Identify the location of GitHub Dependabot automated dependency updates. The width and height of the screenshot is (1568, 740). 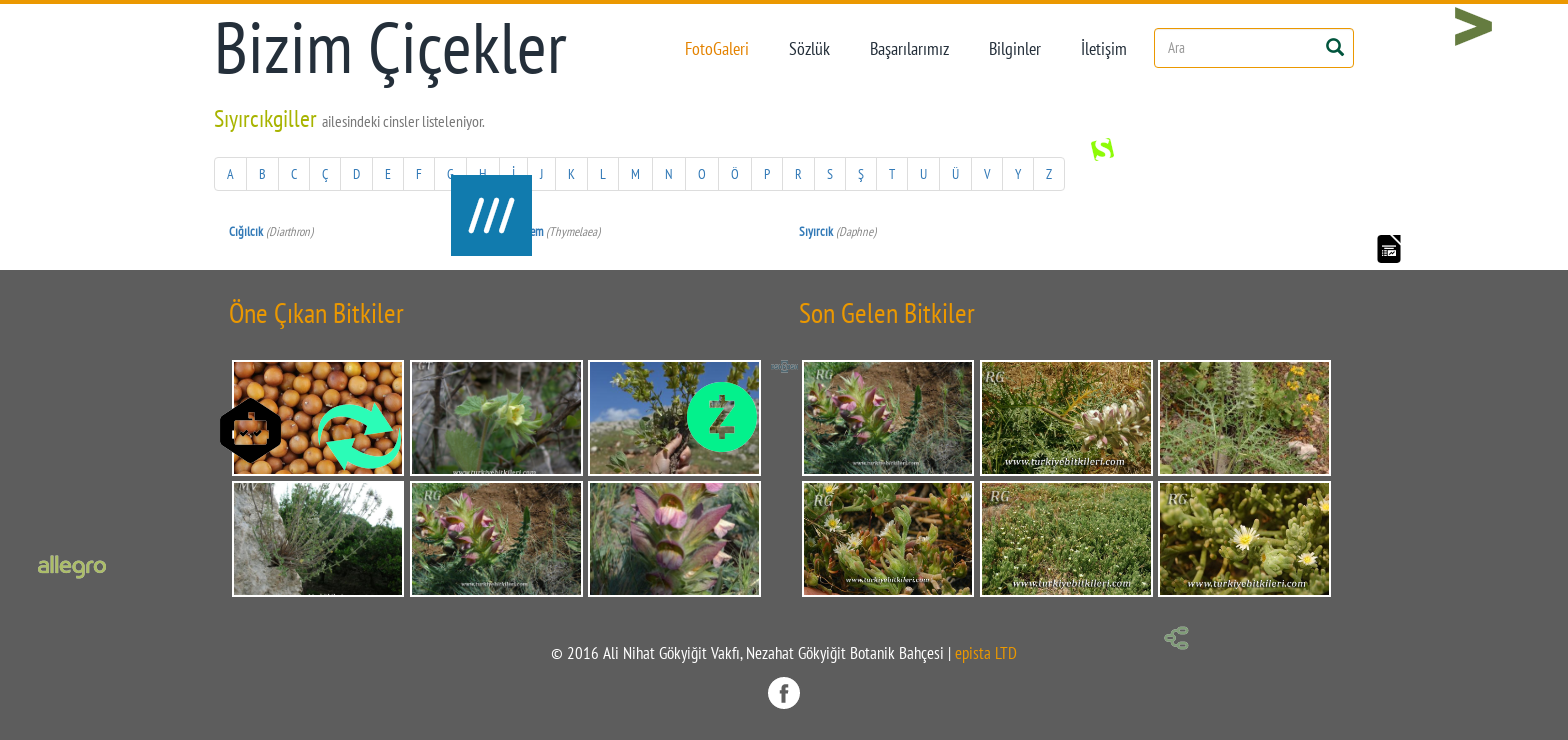
(250, 430).